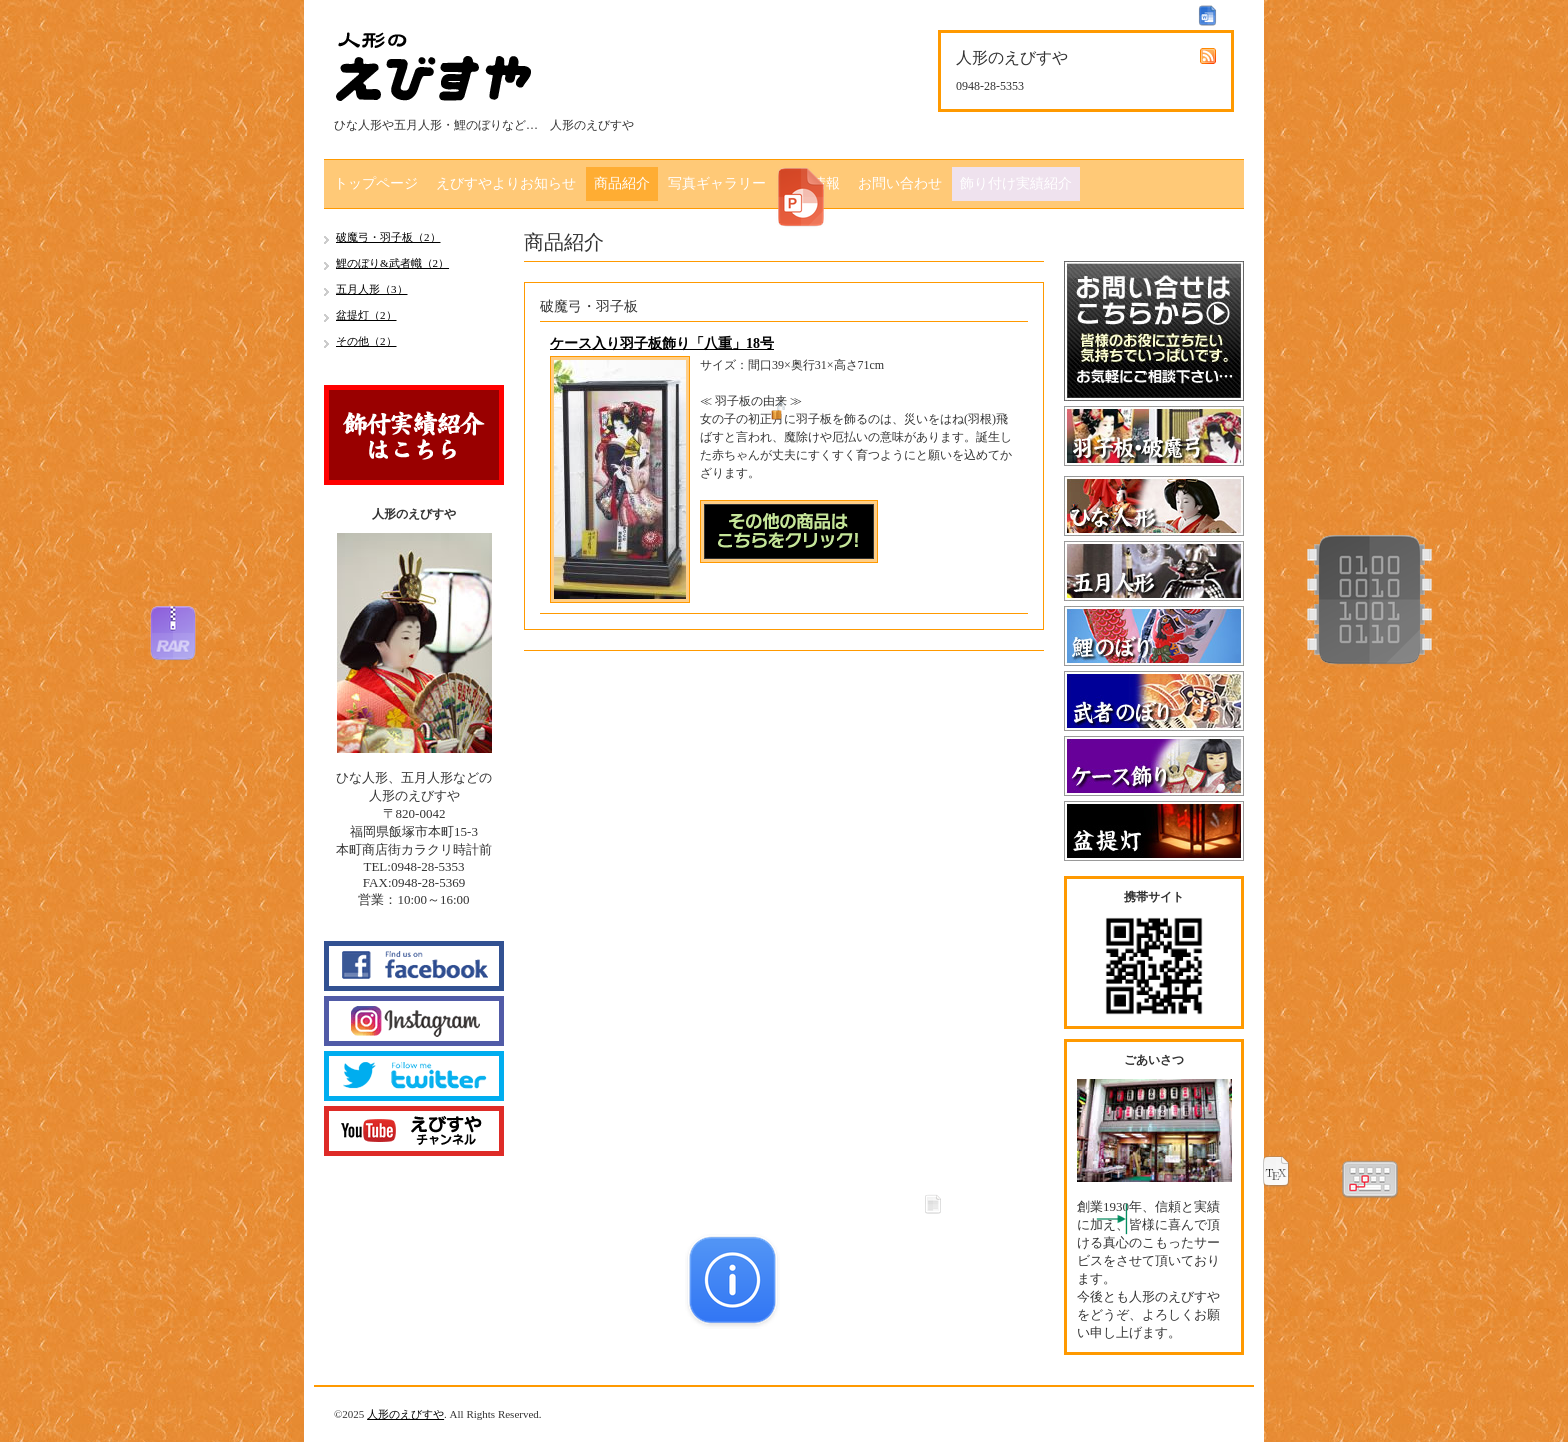 The height and width of the screenshot is (1442, 1568). What do you see at coordinates (1112, 1219) in the screenshot?
I see `go to the last item or page` at bounding box center [1112, 1219].